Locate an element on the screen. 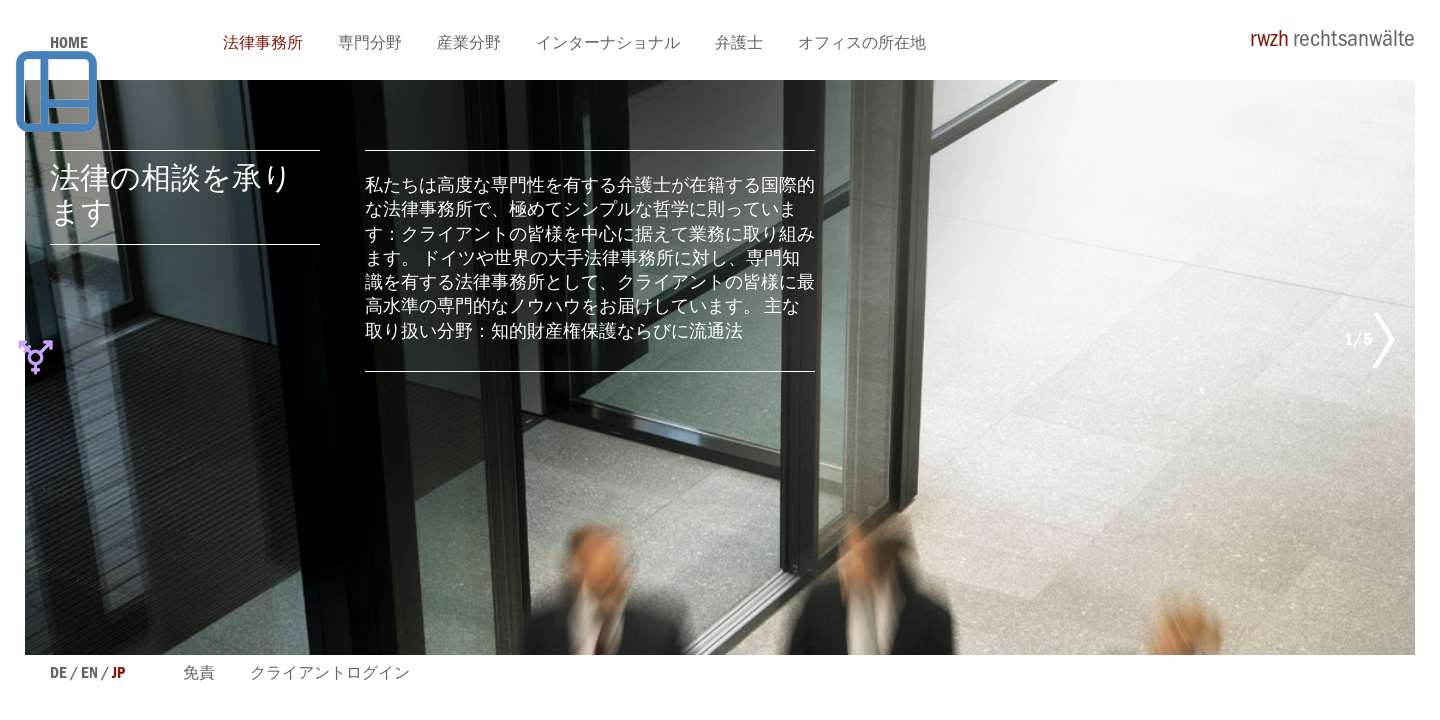  switch to left-bottom panel layout is located at coordinates (56, 91).